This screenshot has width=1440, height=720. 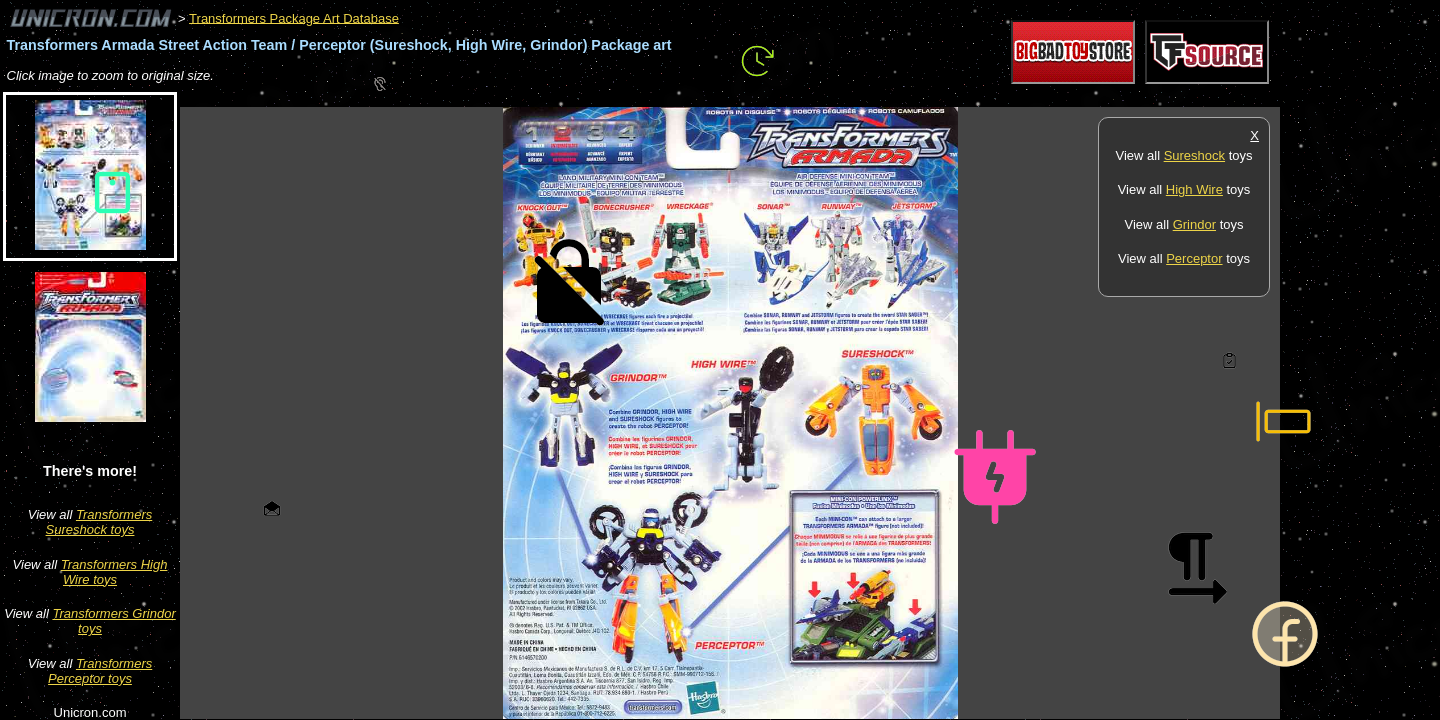 I want to click on align text or content to the left, so click(x=1282, y=421).